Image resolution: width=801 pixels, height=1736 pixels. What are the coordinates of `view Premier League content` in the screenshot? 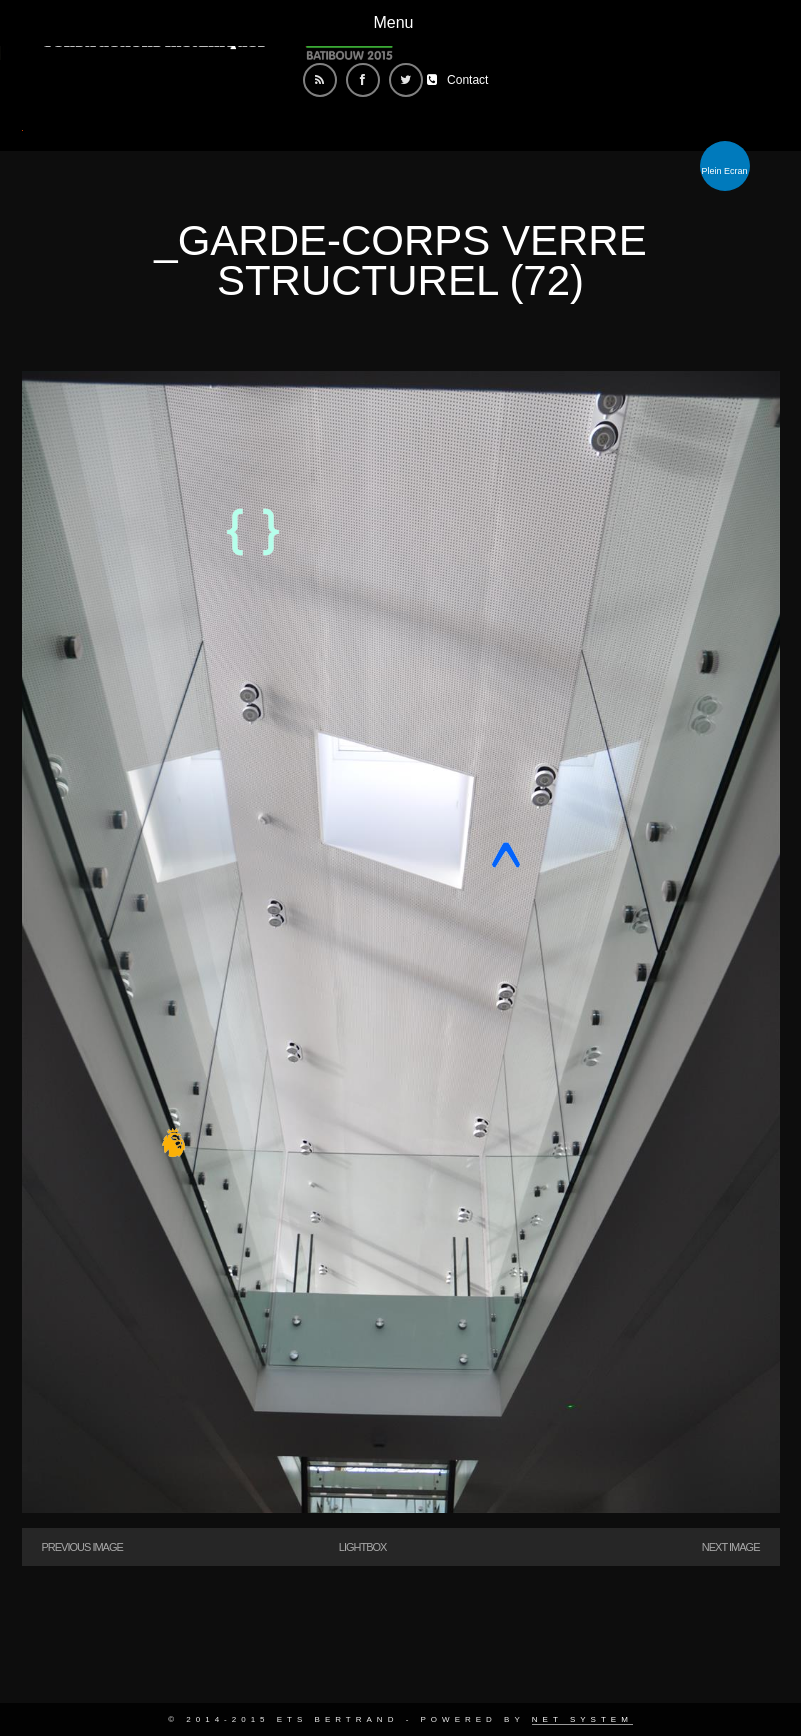 It's located at (173, 1142).